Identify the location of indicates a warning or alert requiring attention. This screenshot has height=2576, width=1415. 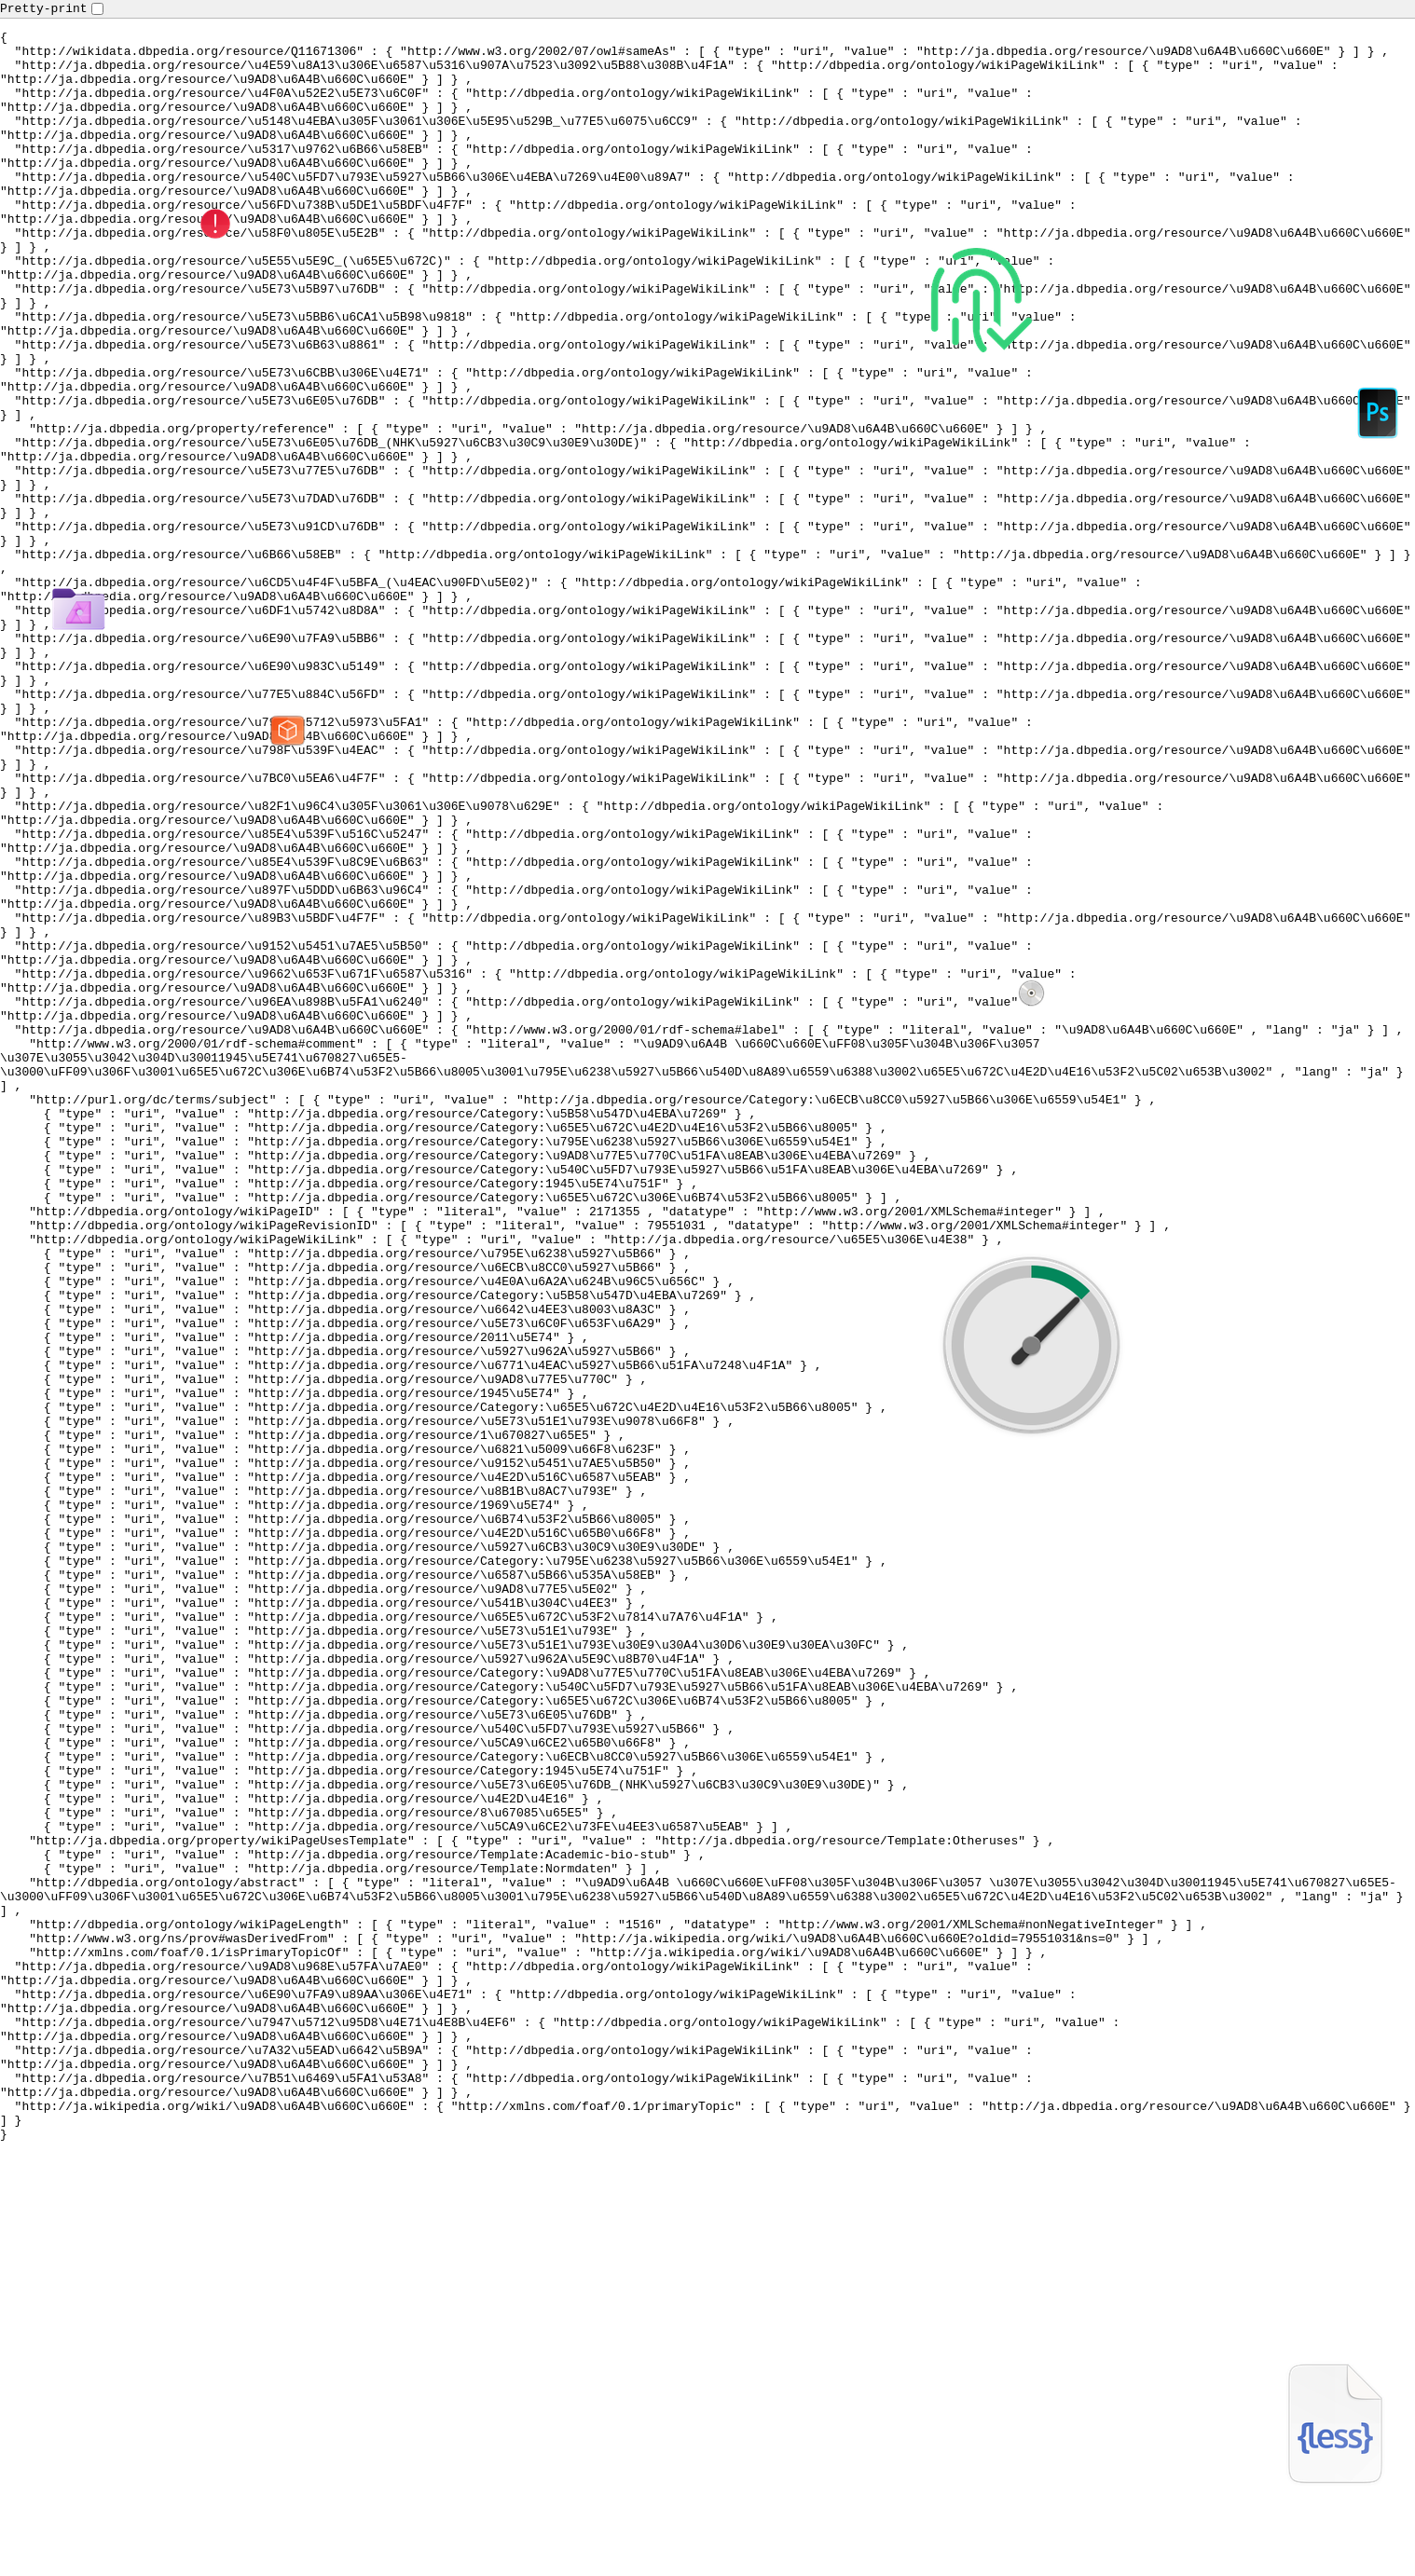
(215, 224).